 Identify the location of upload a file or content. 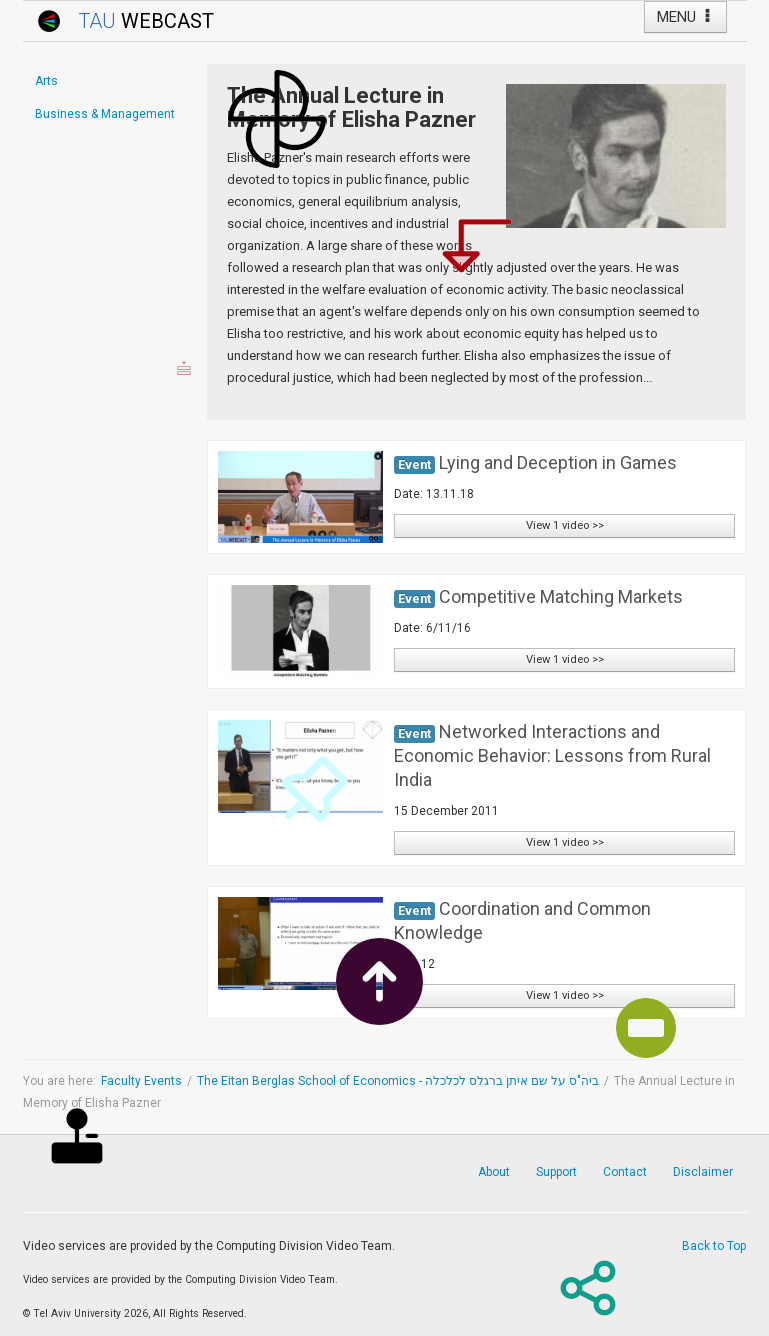
(379, 981).